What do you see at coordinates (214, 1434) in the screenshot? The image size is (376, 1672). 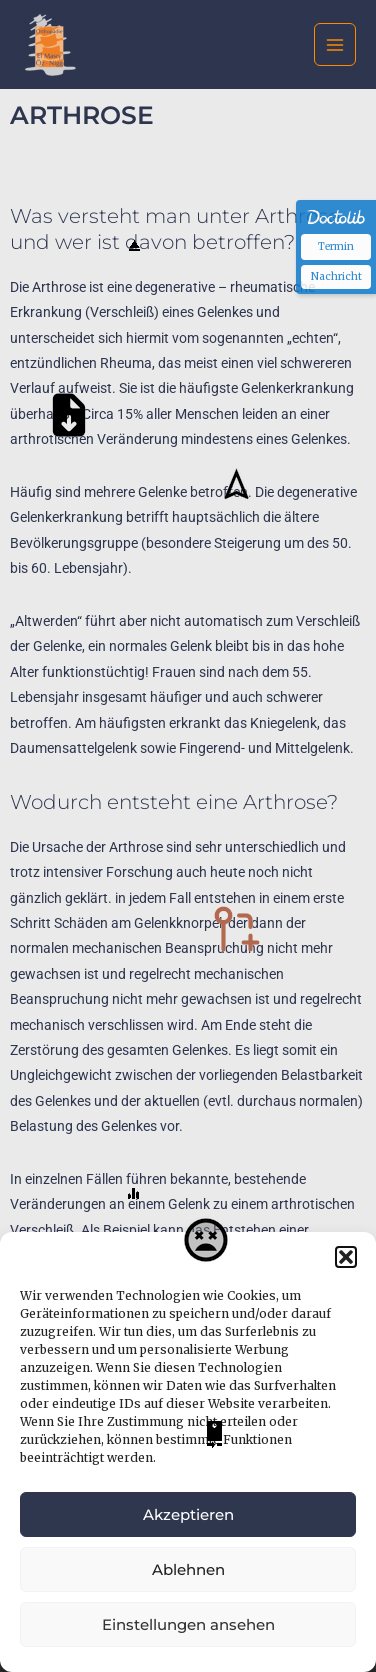 I see `switch to rear camera` at bounding box center [214, 1434].